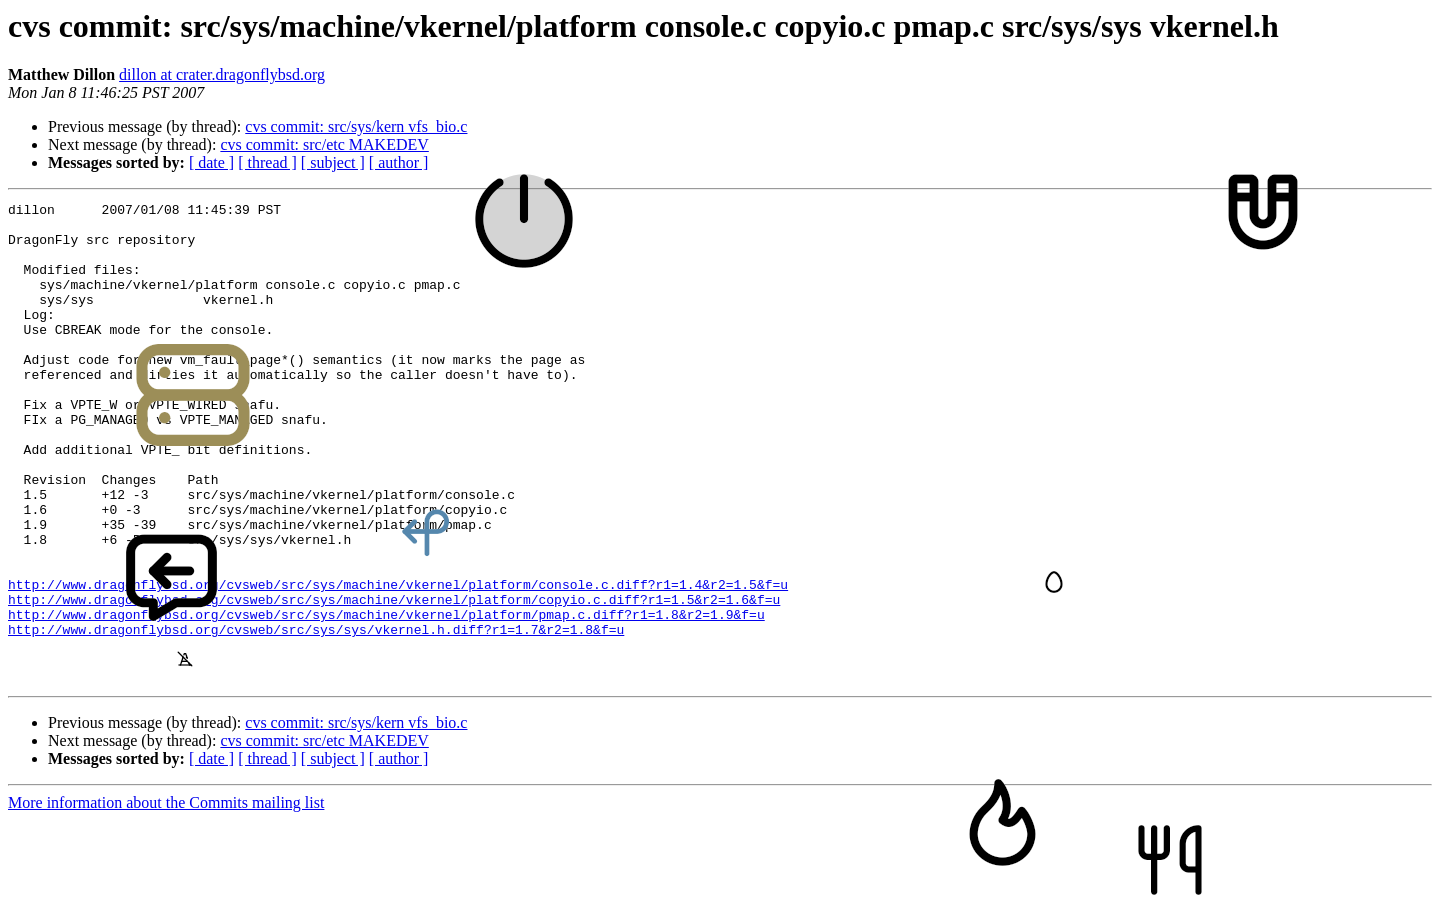  Describe the element at coordinates (1002, 824) in the screenshot. I see `view trending or hot content` at that location.